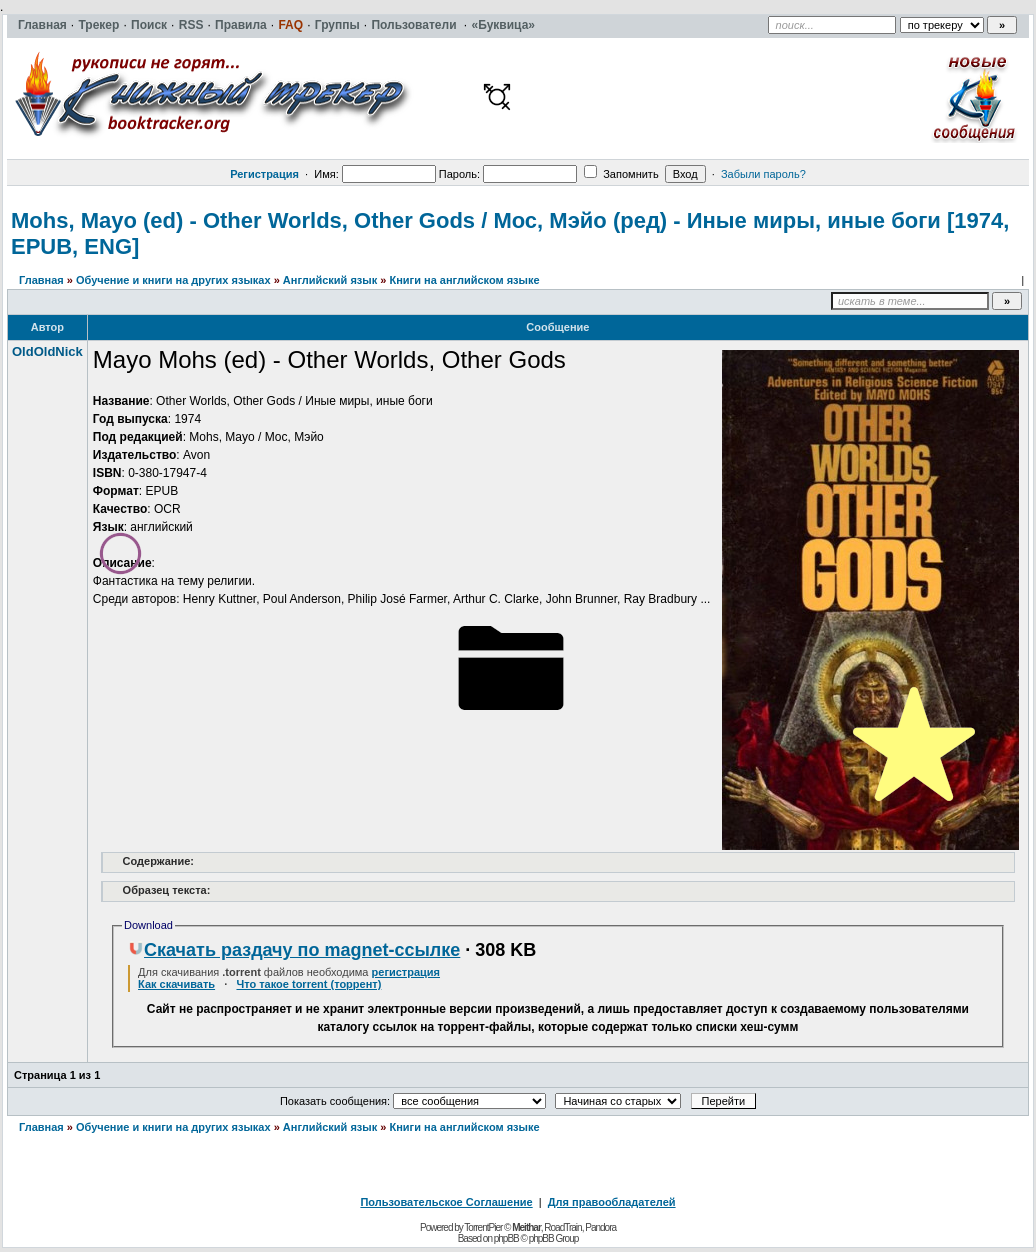 This screenshot has width=1036, height=1252. Describe the element at coordinates (497, 97) in the screenshot. I see `indicates transgender identity option` at that location.